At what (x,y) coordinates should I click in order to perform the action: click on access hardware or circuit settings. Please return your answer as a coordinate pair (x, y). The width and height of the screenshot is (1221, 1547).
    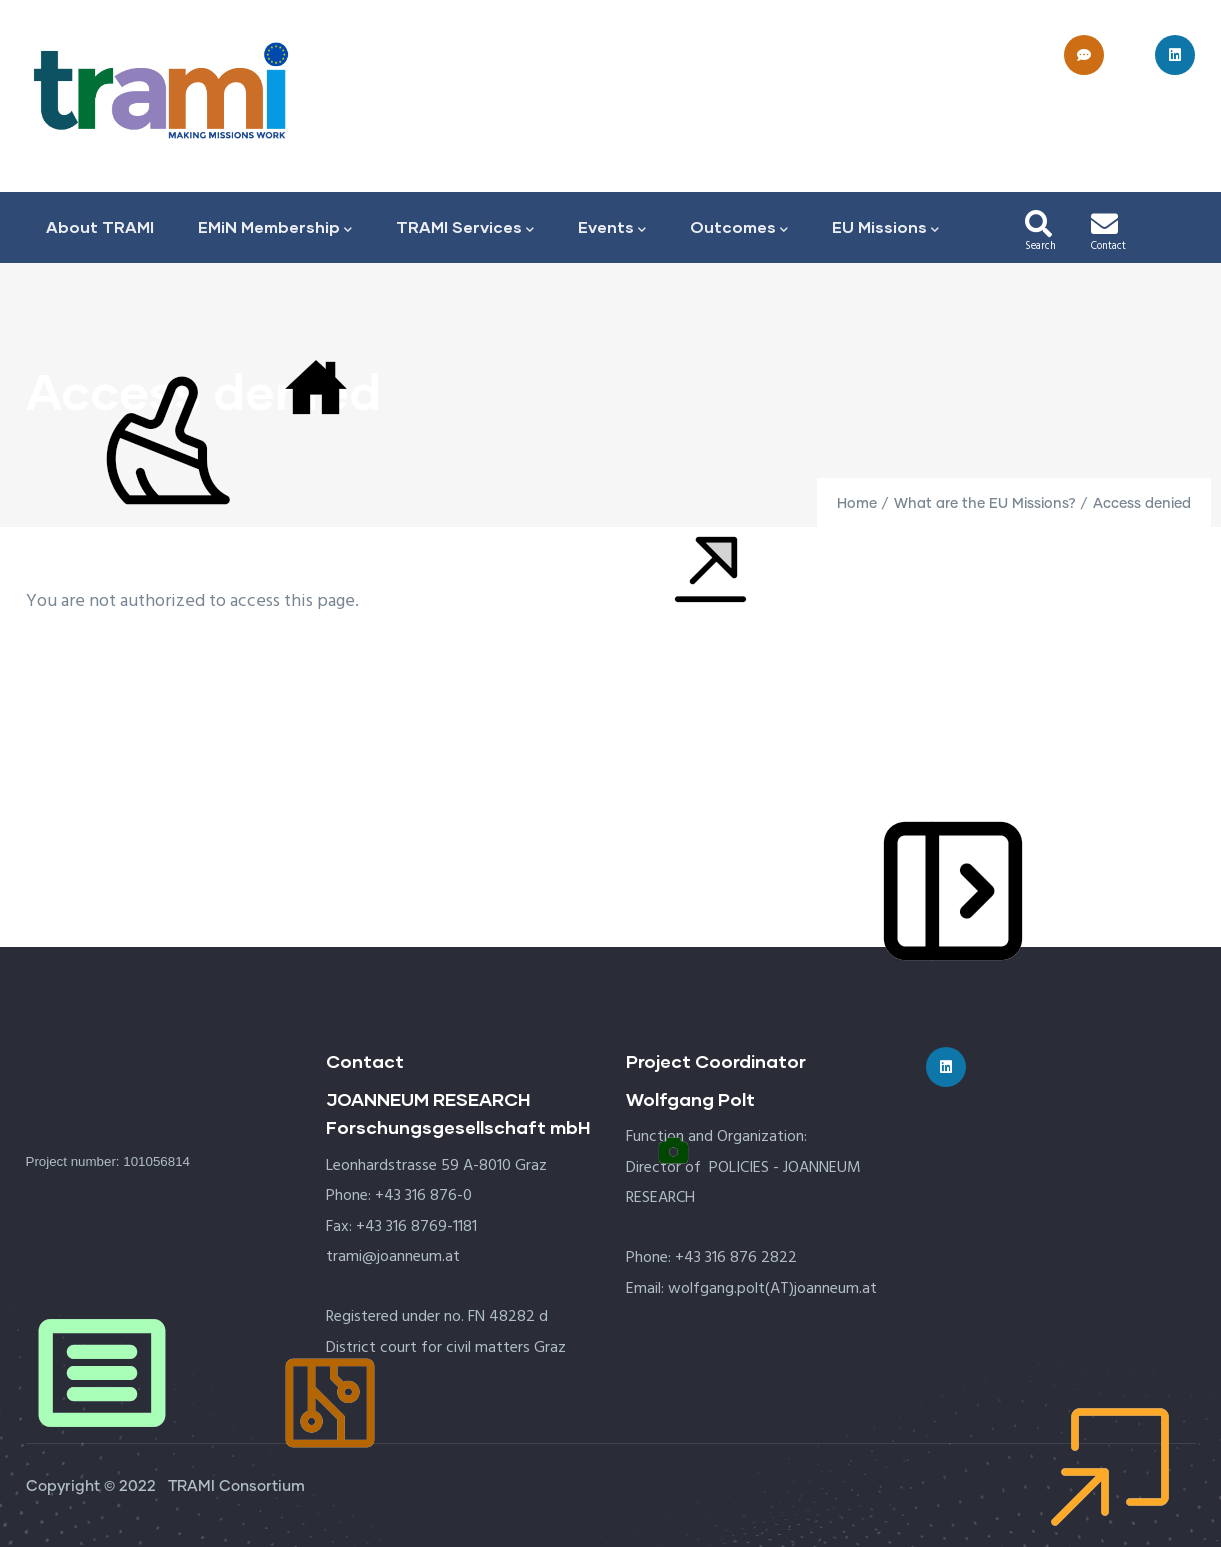
    Looking at the image, I should click on (330, 1403).